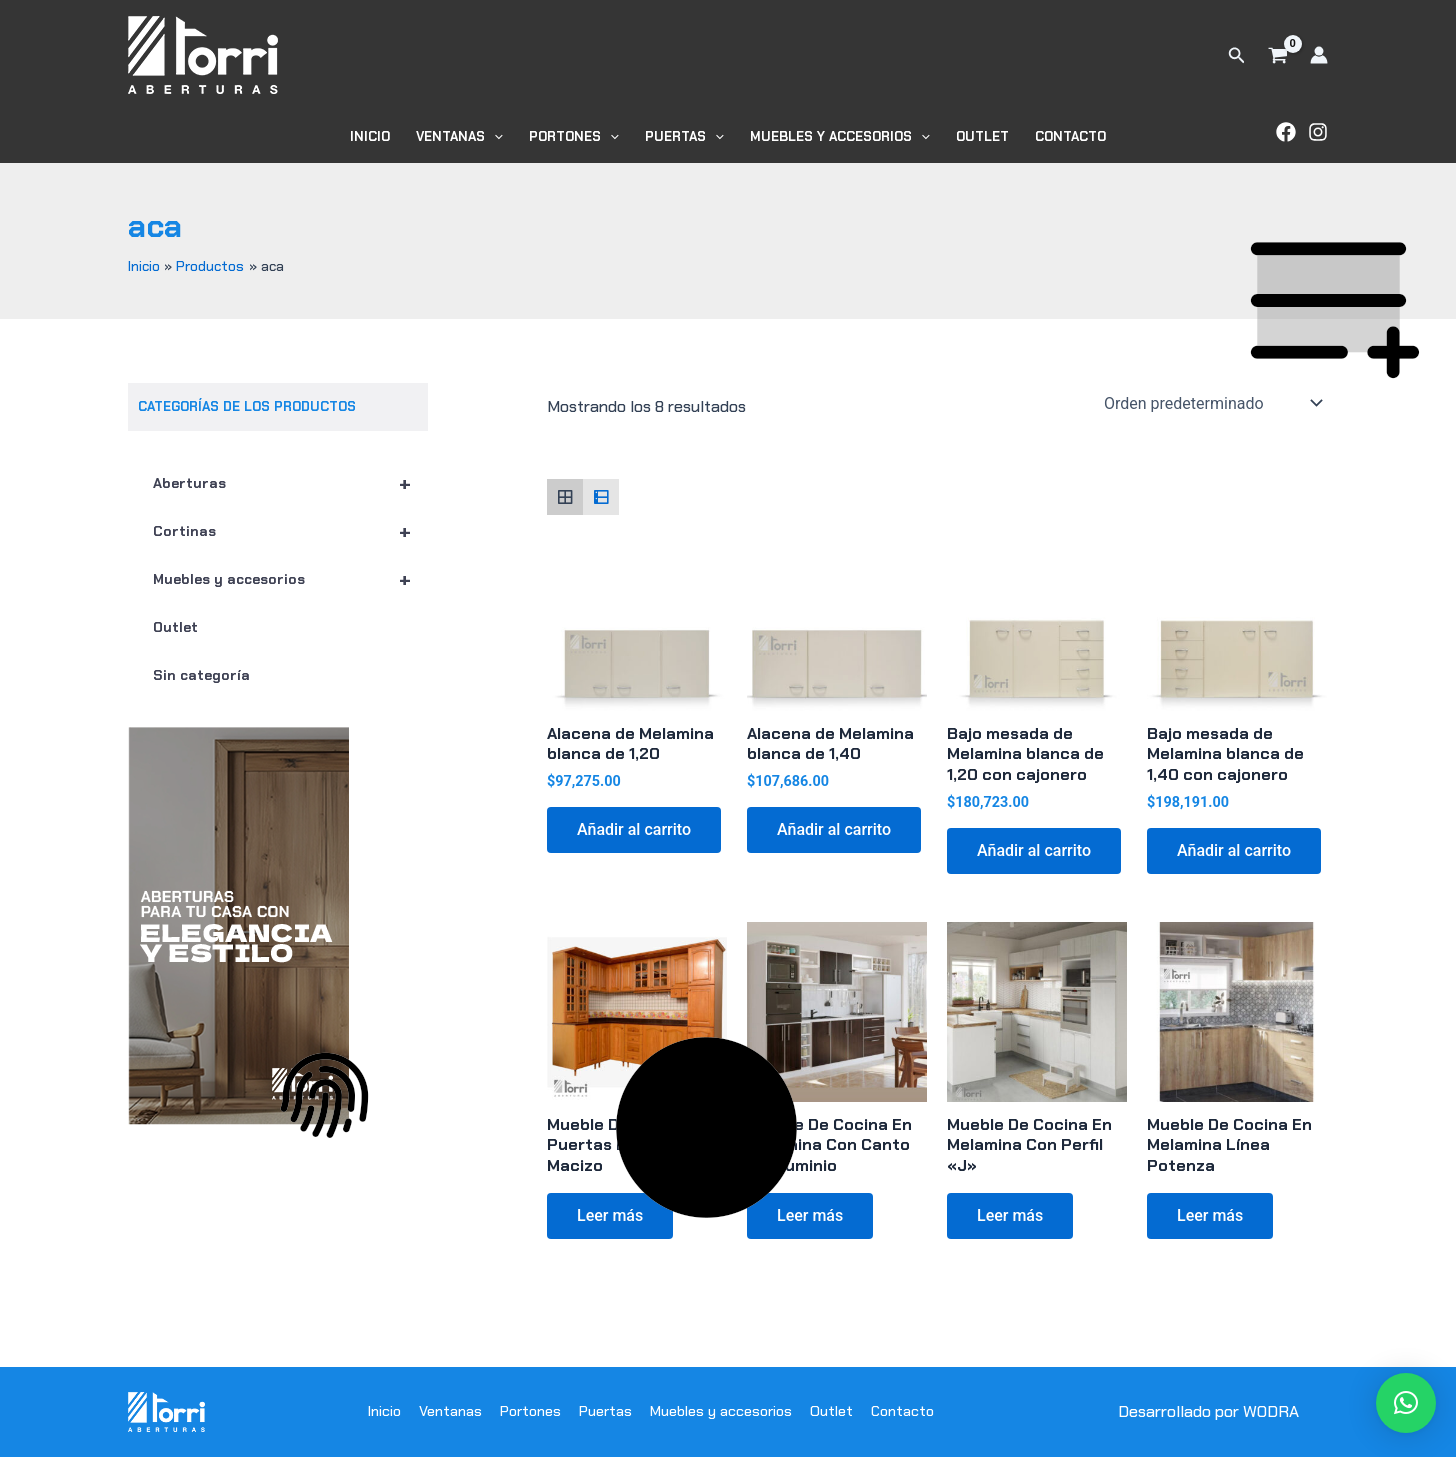 The image size is (1456, 1457). What do you see at coordinates (325, 1095) in the screenshot?
I see `authenticate with biometric fingerprint` at bounding box center [325, 1095].